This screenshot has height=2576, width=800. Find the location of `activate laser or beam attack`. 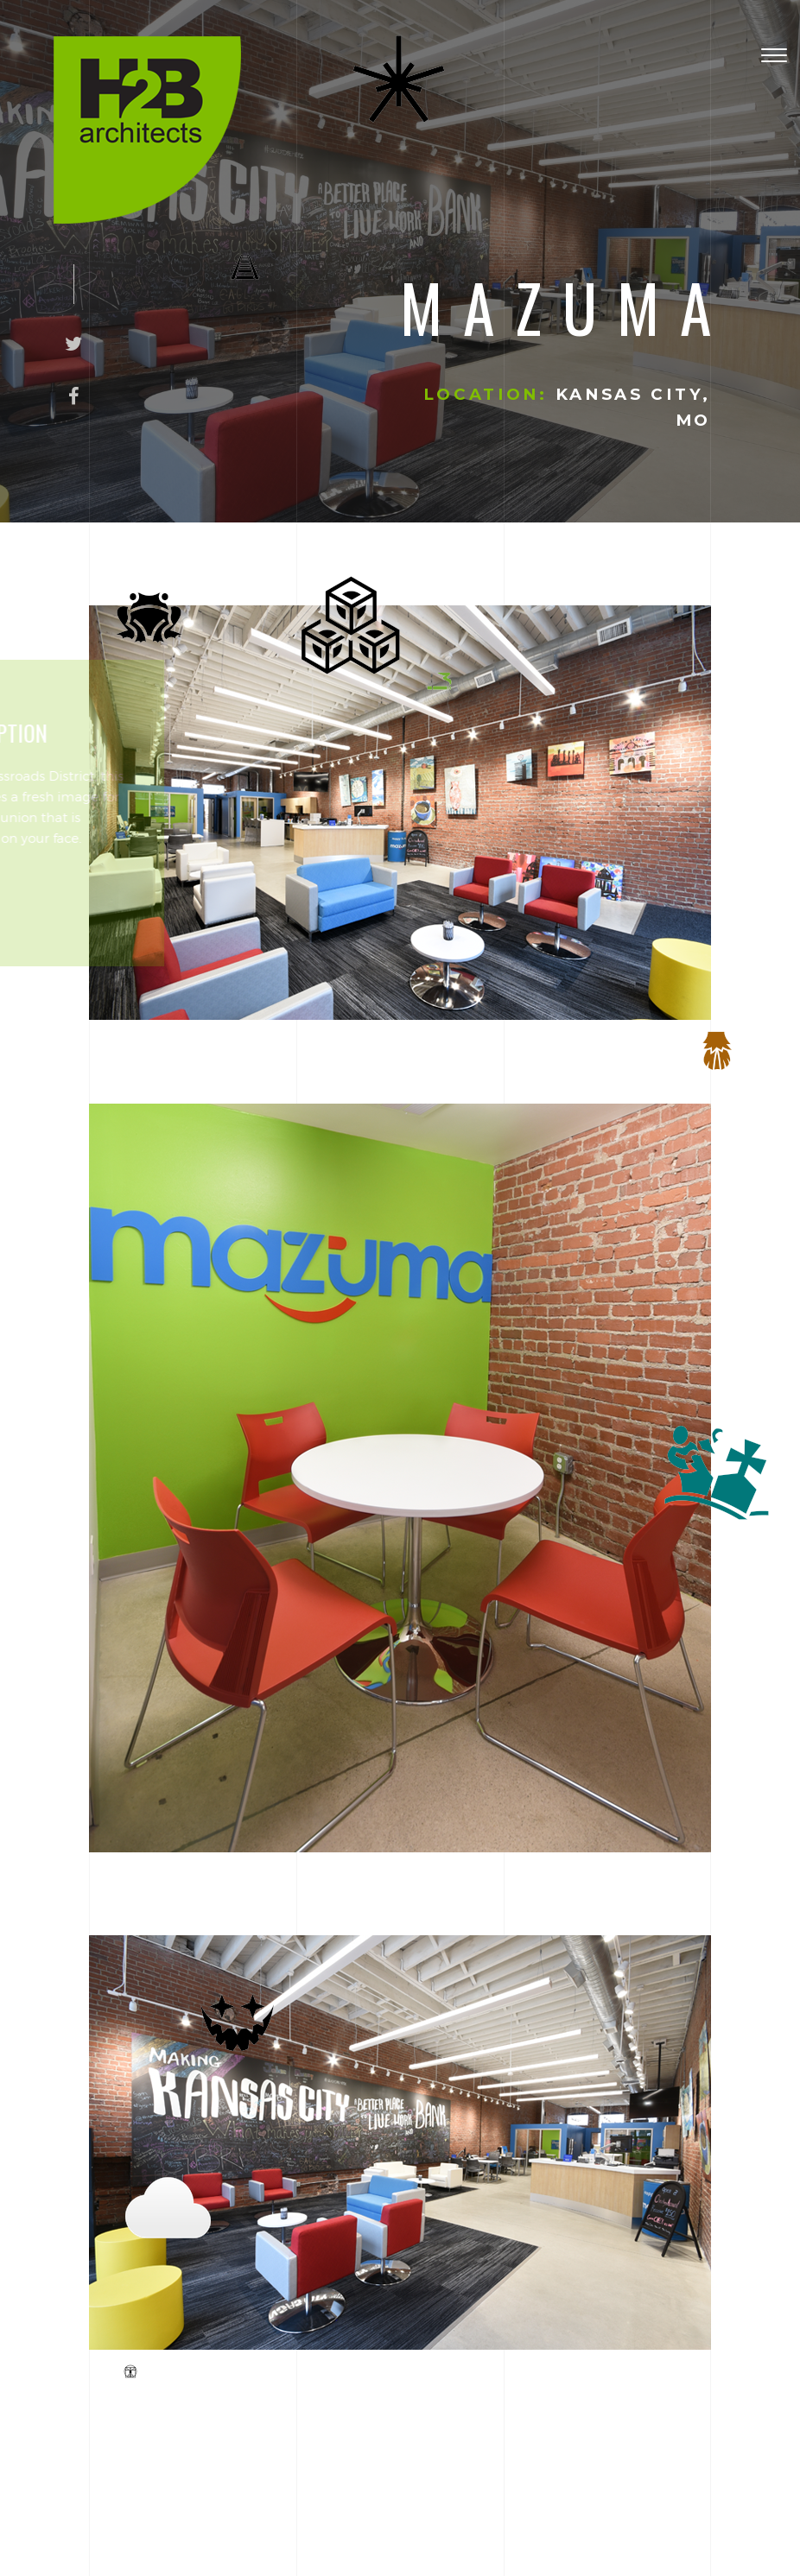

activate laser or beam attack is located at coordinates (398, 79).